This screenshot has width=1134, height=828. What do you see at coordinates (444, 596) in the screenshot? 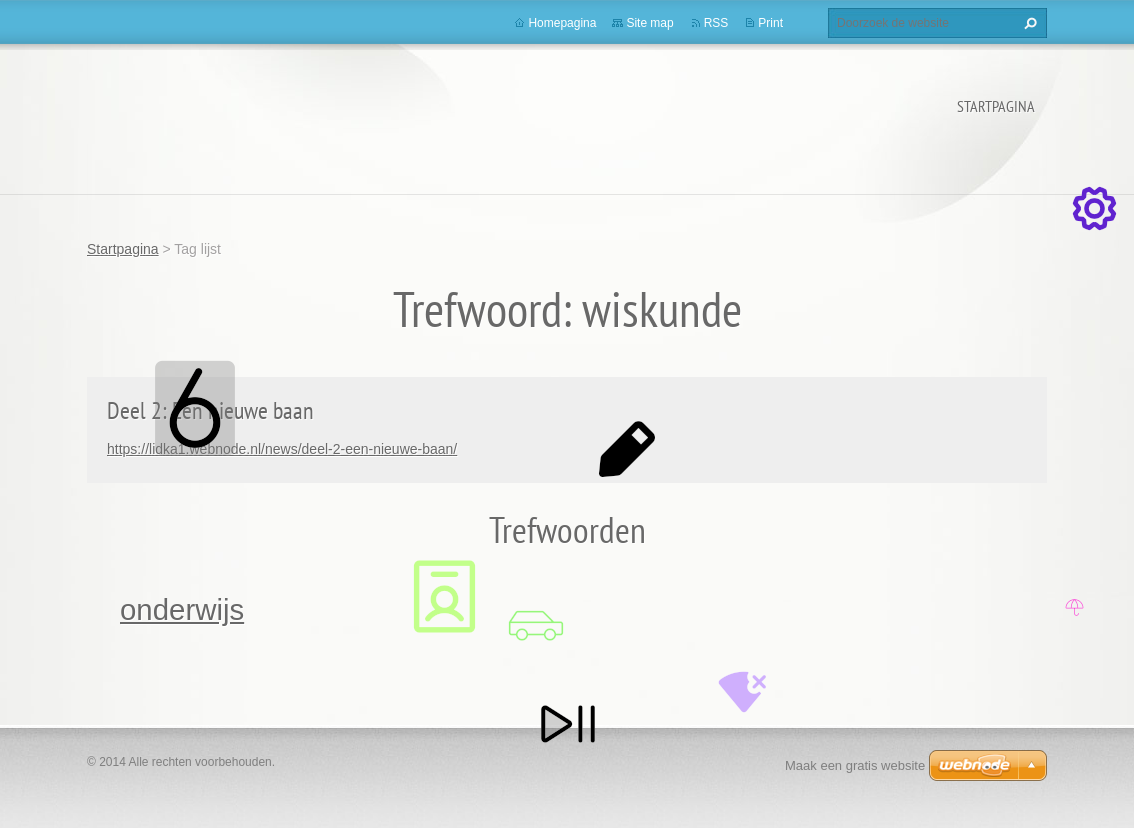
I see `view user profile or identity information` at bounding box center [444, 596].